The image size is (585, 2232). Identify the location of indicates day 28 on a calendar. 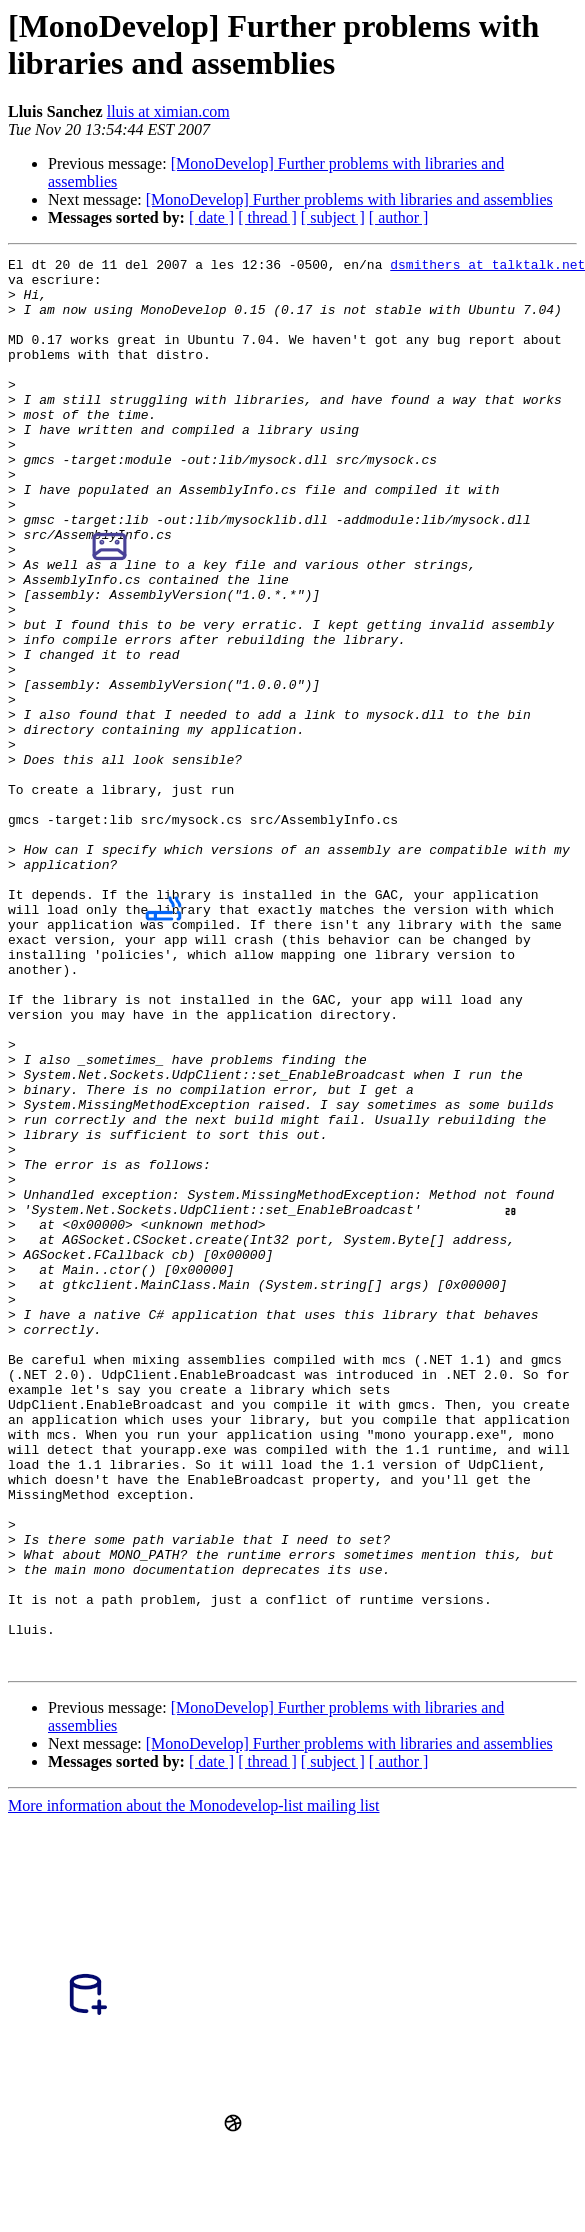
(510, 1211).